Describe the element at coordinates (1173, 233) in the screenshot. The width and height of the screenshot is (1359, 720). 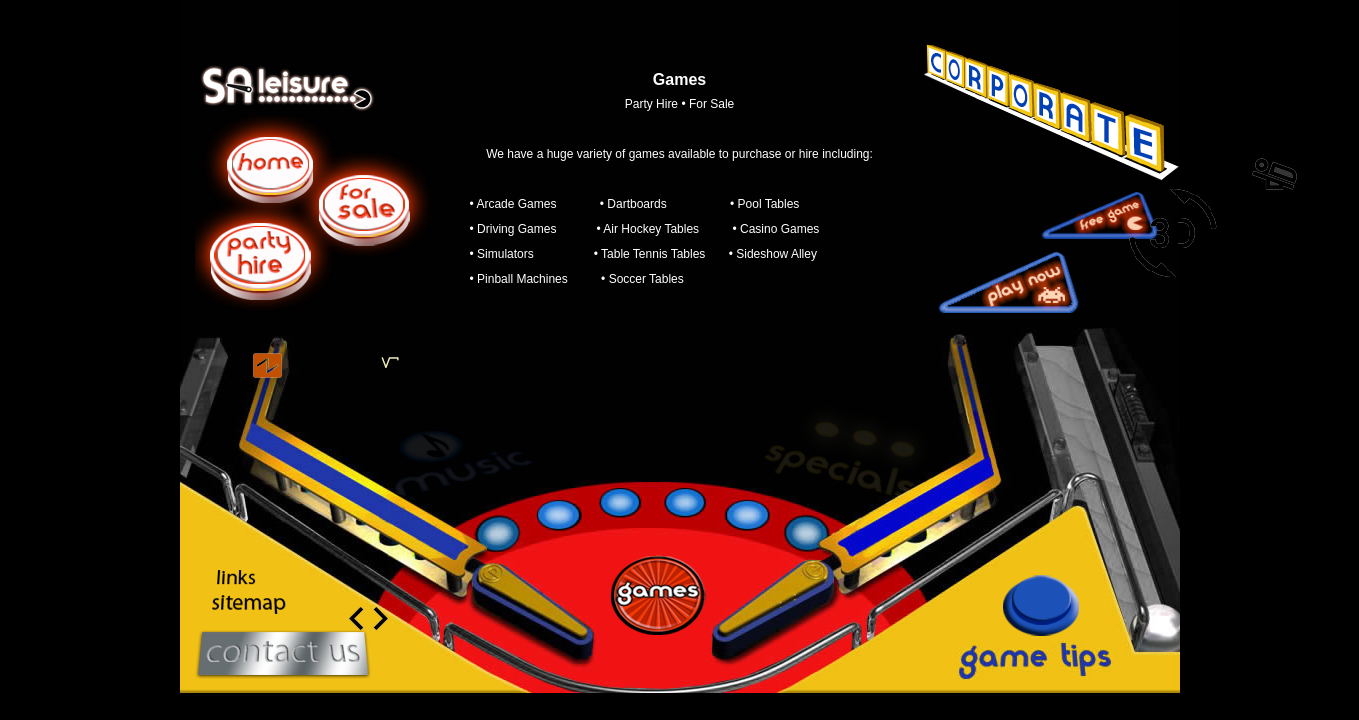
I see `rotate object in 3D view` at that location.